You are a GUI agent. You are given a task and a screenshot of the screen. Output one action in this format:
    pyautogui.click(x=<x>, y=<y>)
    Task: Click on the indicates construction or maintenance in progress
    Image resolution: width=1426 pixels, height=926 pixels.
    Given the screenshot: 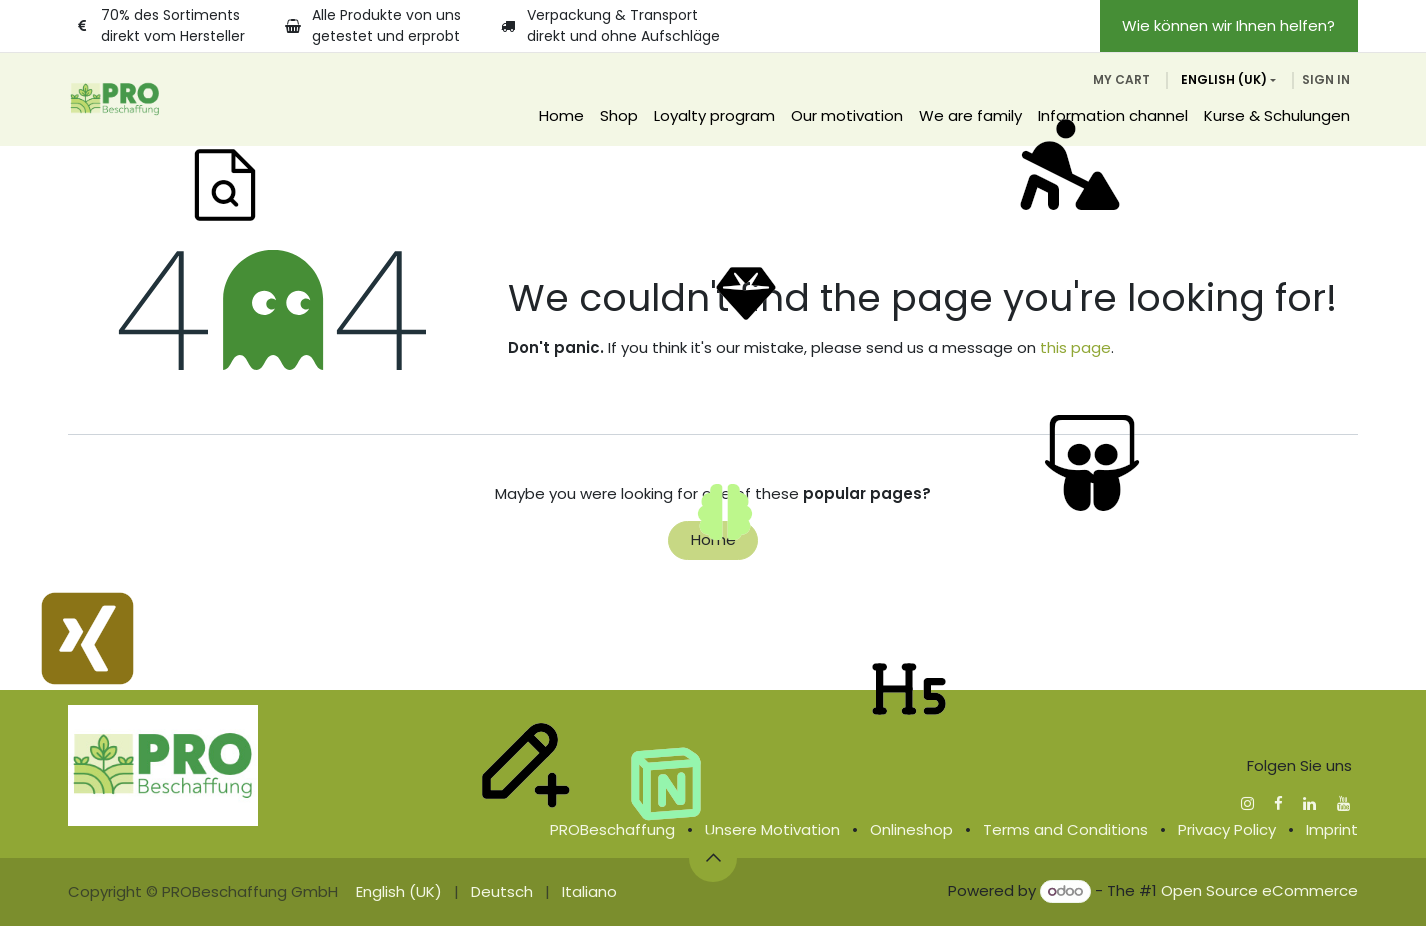 What is the action you would take?
    pyautogui.click(x=1070, y=166)
    